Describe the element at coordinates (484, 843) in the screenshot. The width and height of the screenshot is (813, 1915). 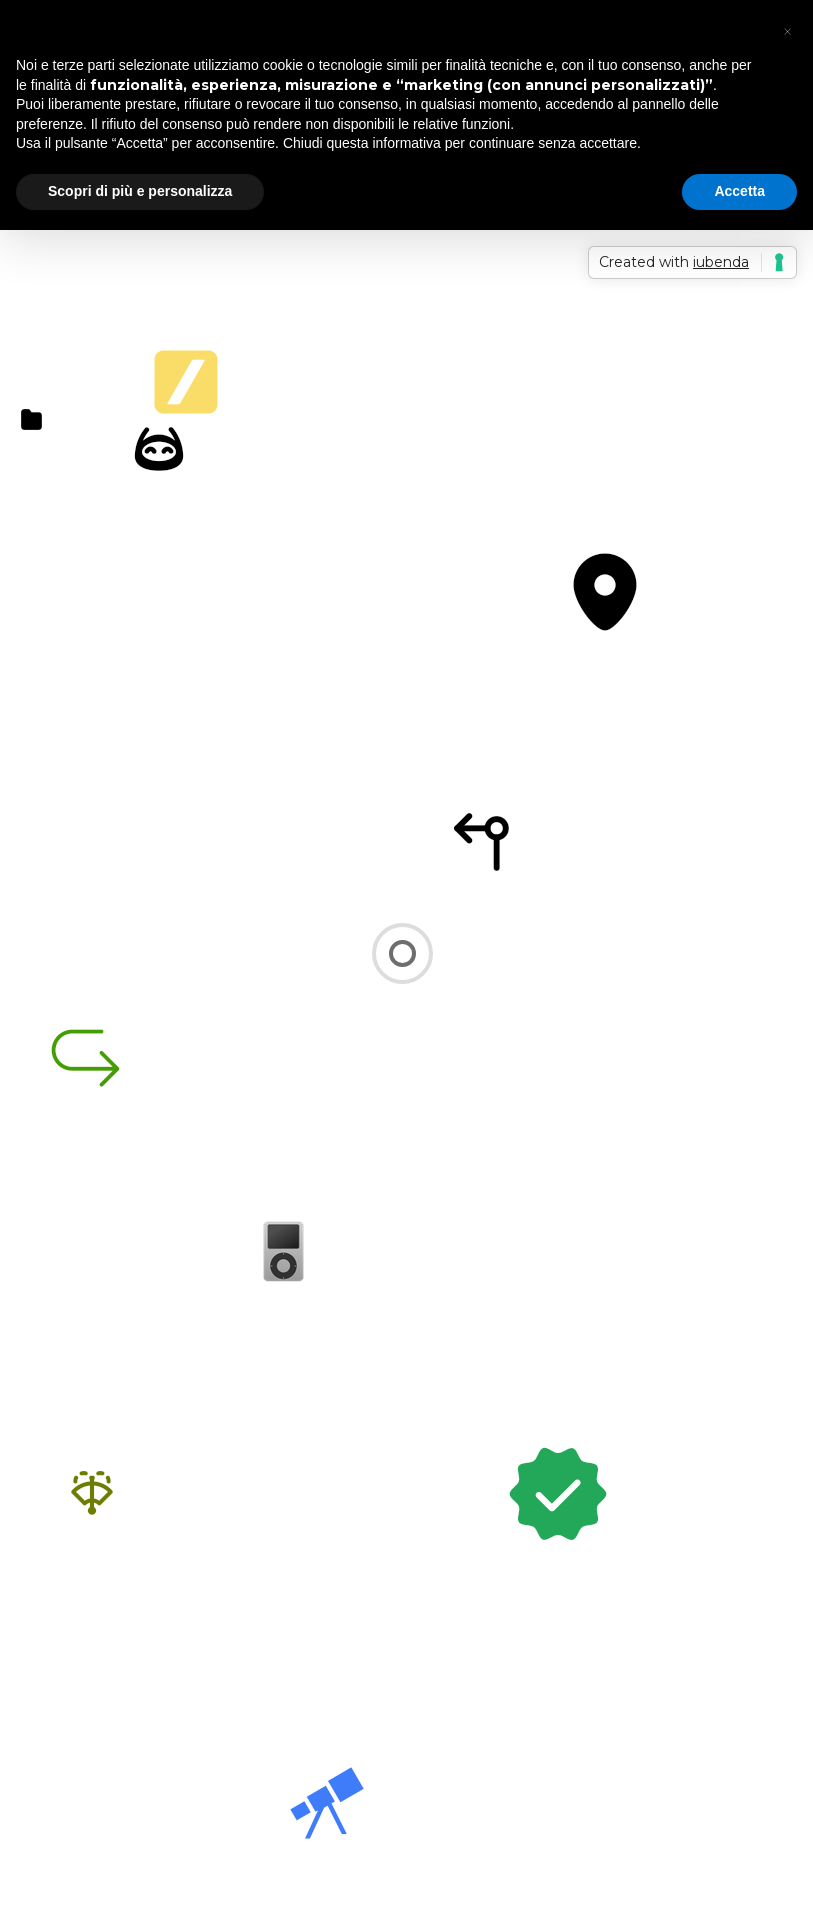
I see `take the left exit at the roundabout` at that location.